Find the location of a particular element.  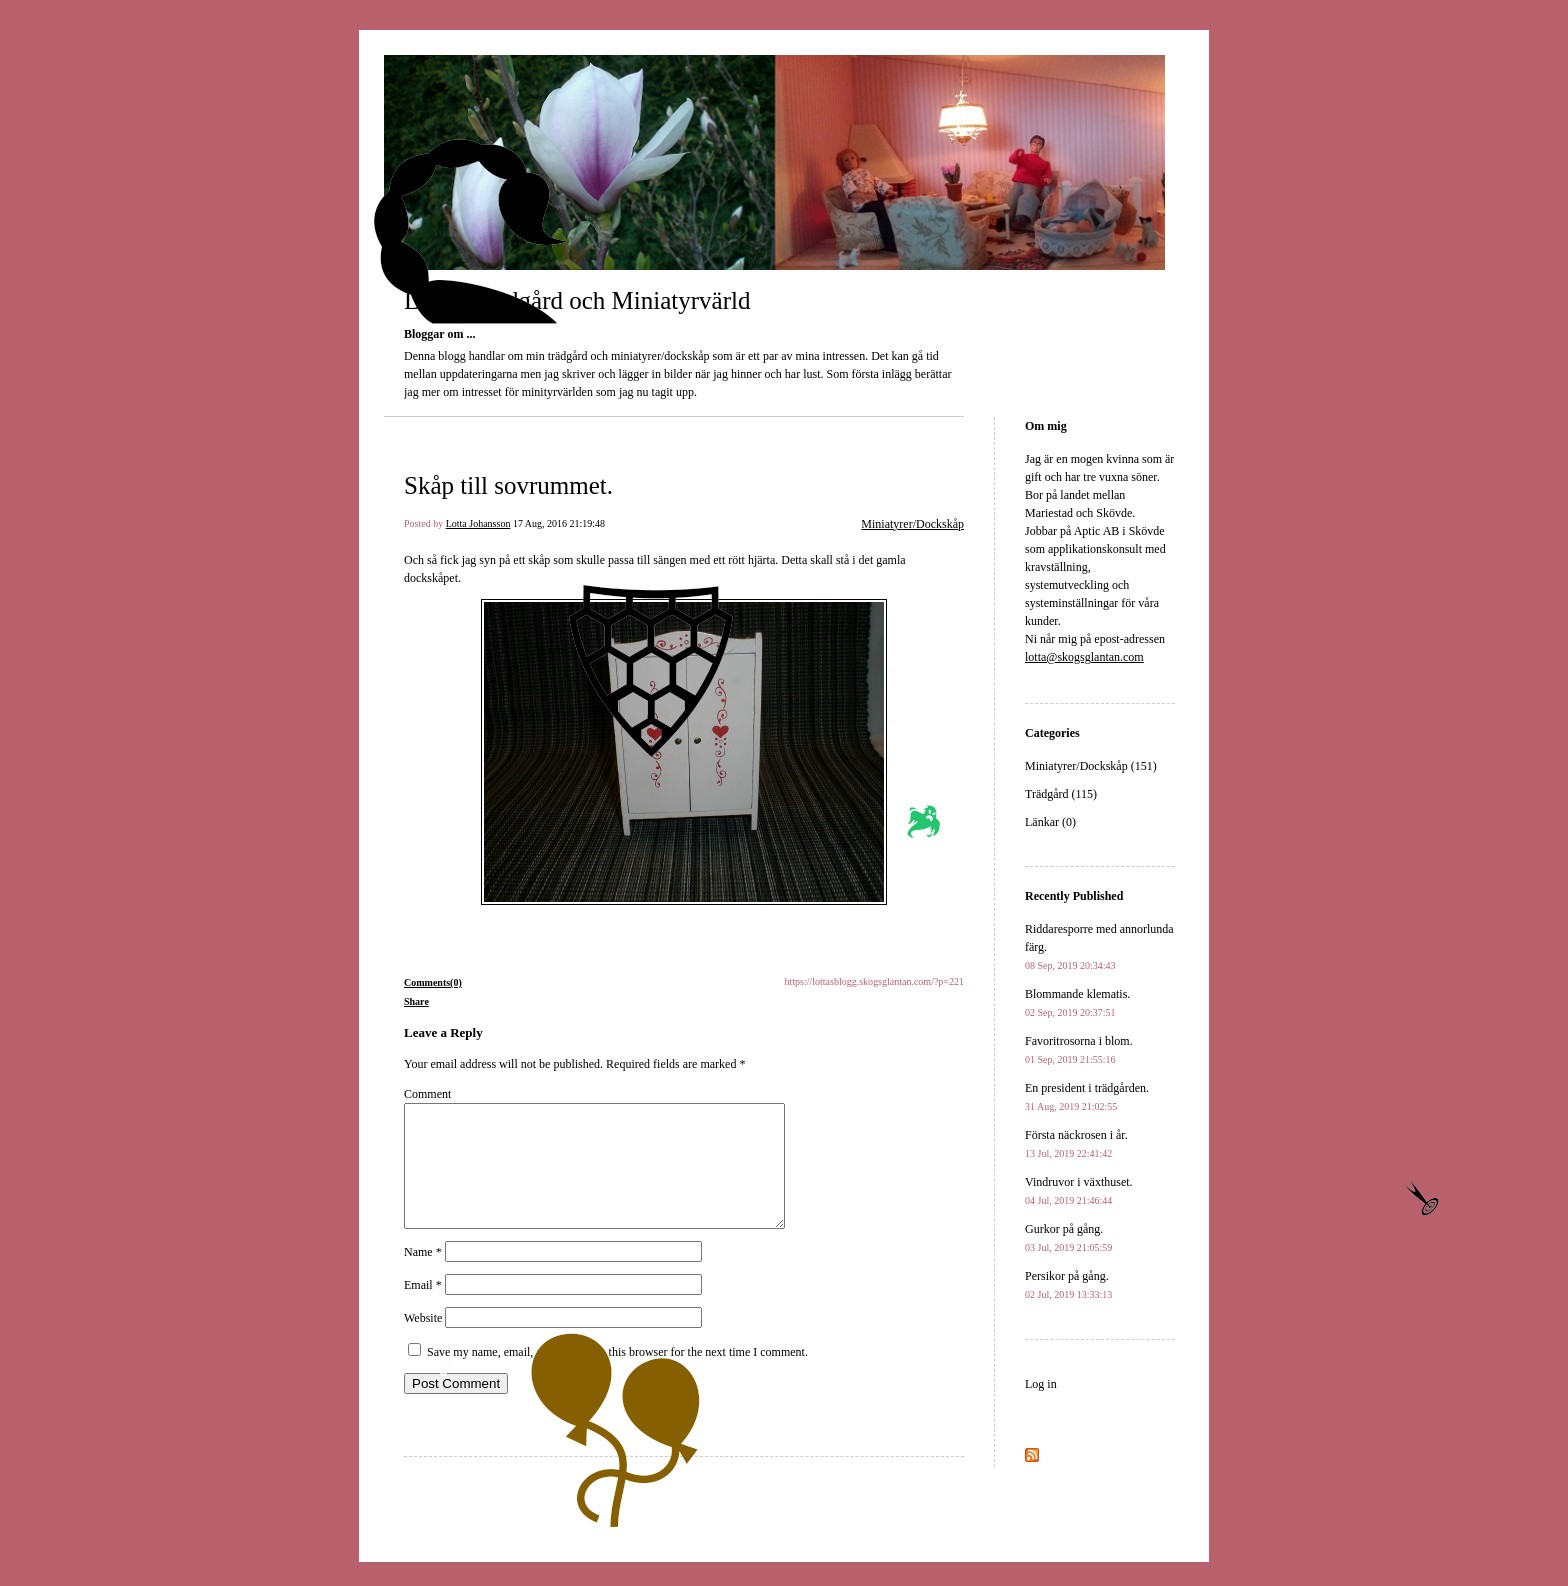

indicates a celebration or party event is located at coordinates (613, 1429).